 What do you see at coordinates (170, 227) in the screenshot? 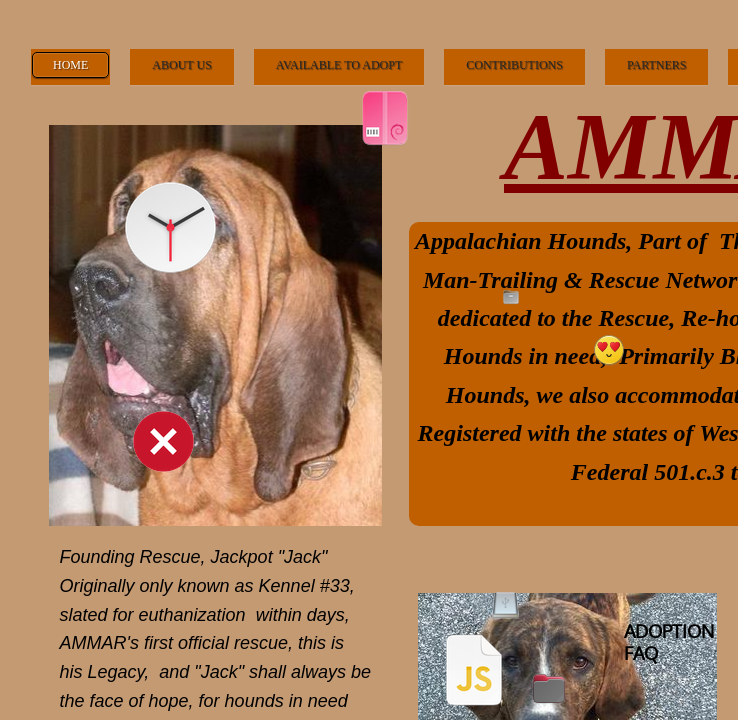
I see `access date and time settings` at bounding box center [170, 227].